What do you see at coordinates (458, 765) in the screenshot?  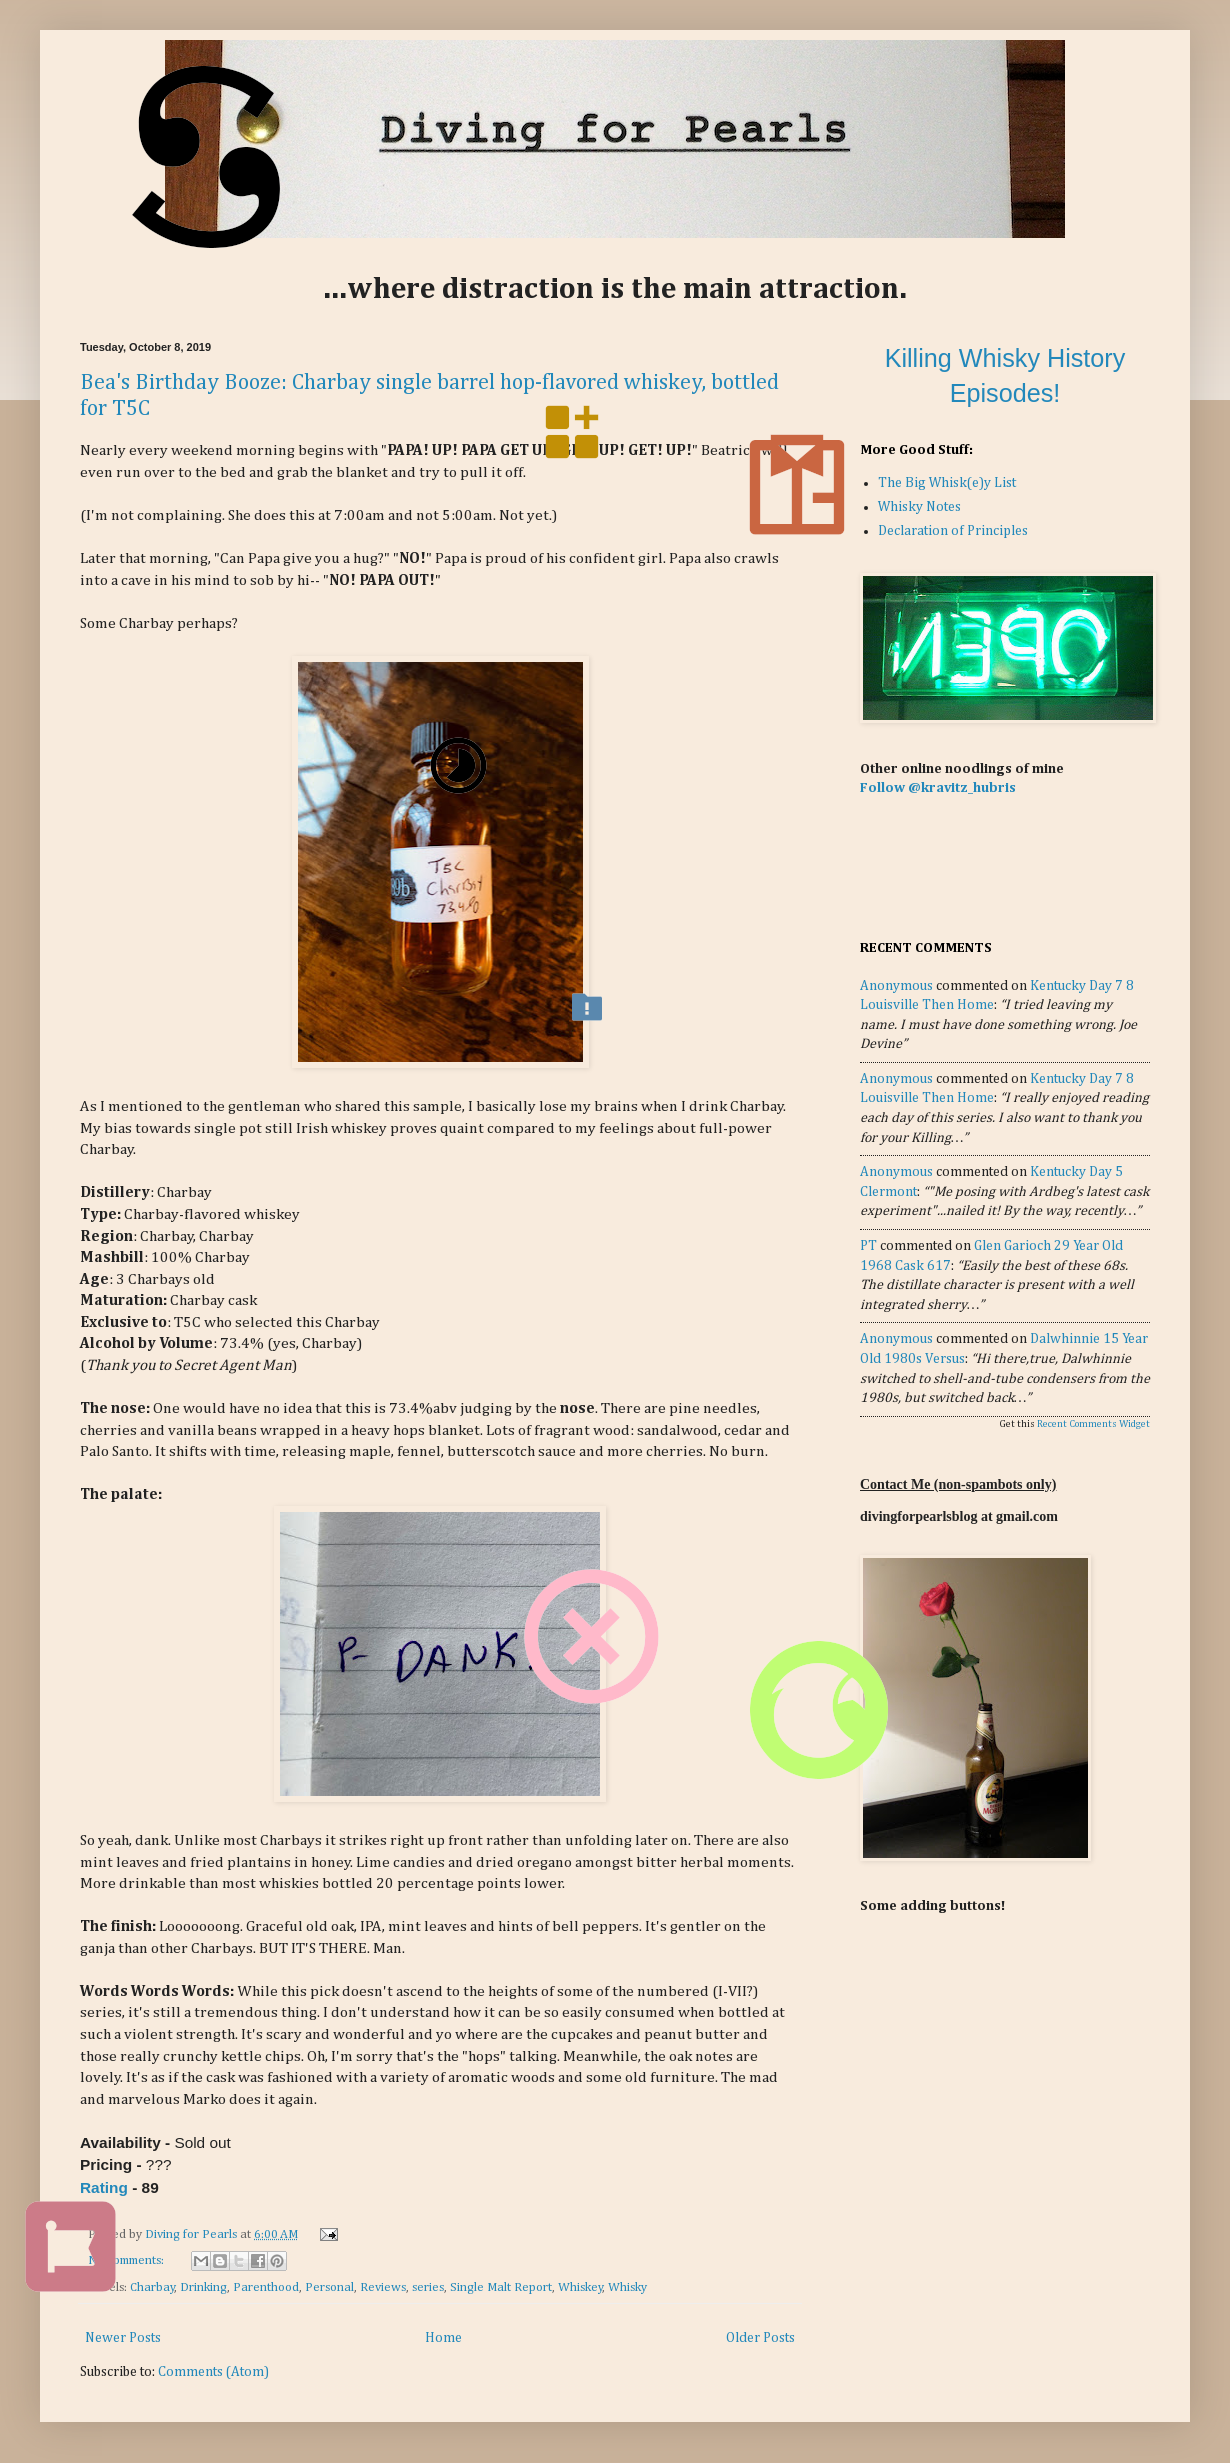 I see `indicates task or download is 50% complete` at bounding box center [458, 765].